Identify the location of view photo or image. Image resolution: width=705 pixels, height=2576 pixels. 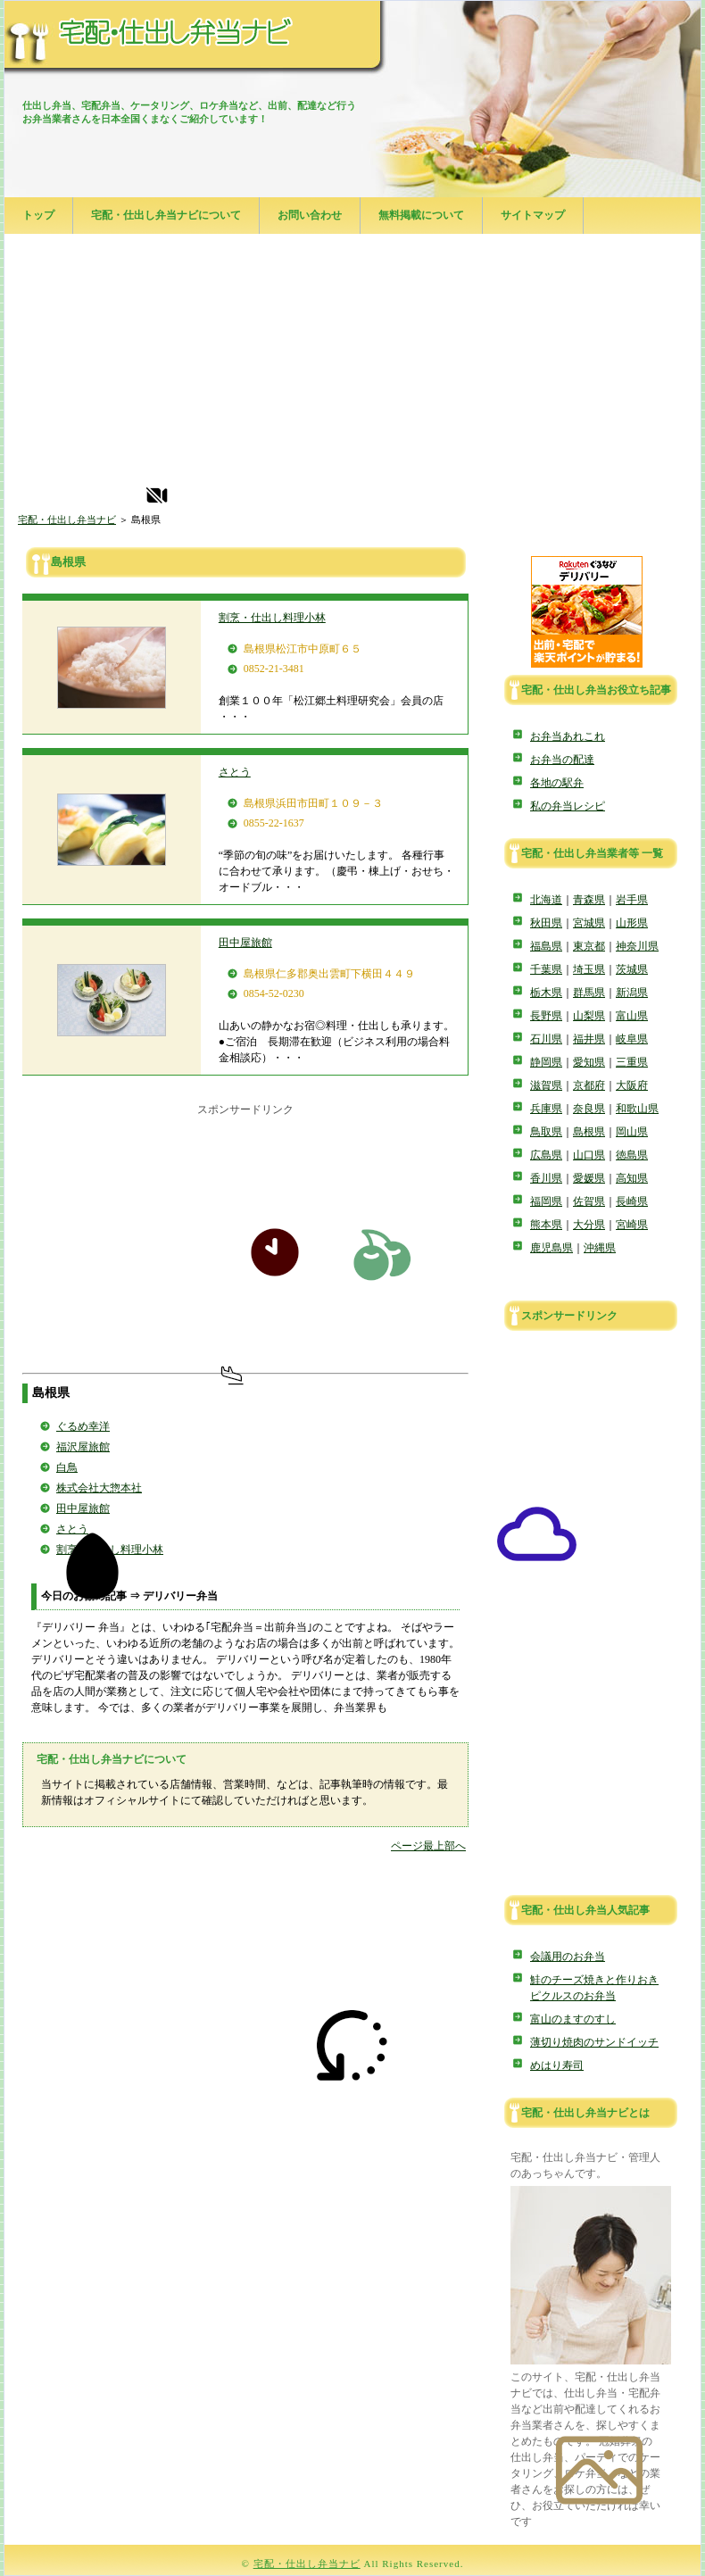
(599, 2470).